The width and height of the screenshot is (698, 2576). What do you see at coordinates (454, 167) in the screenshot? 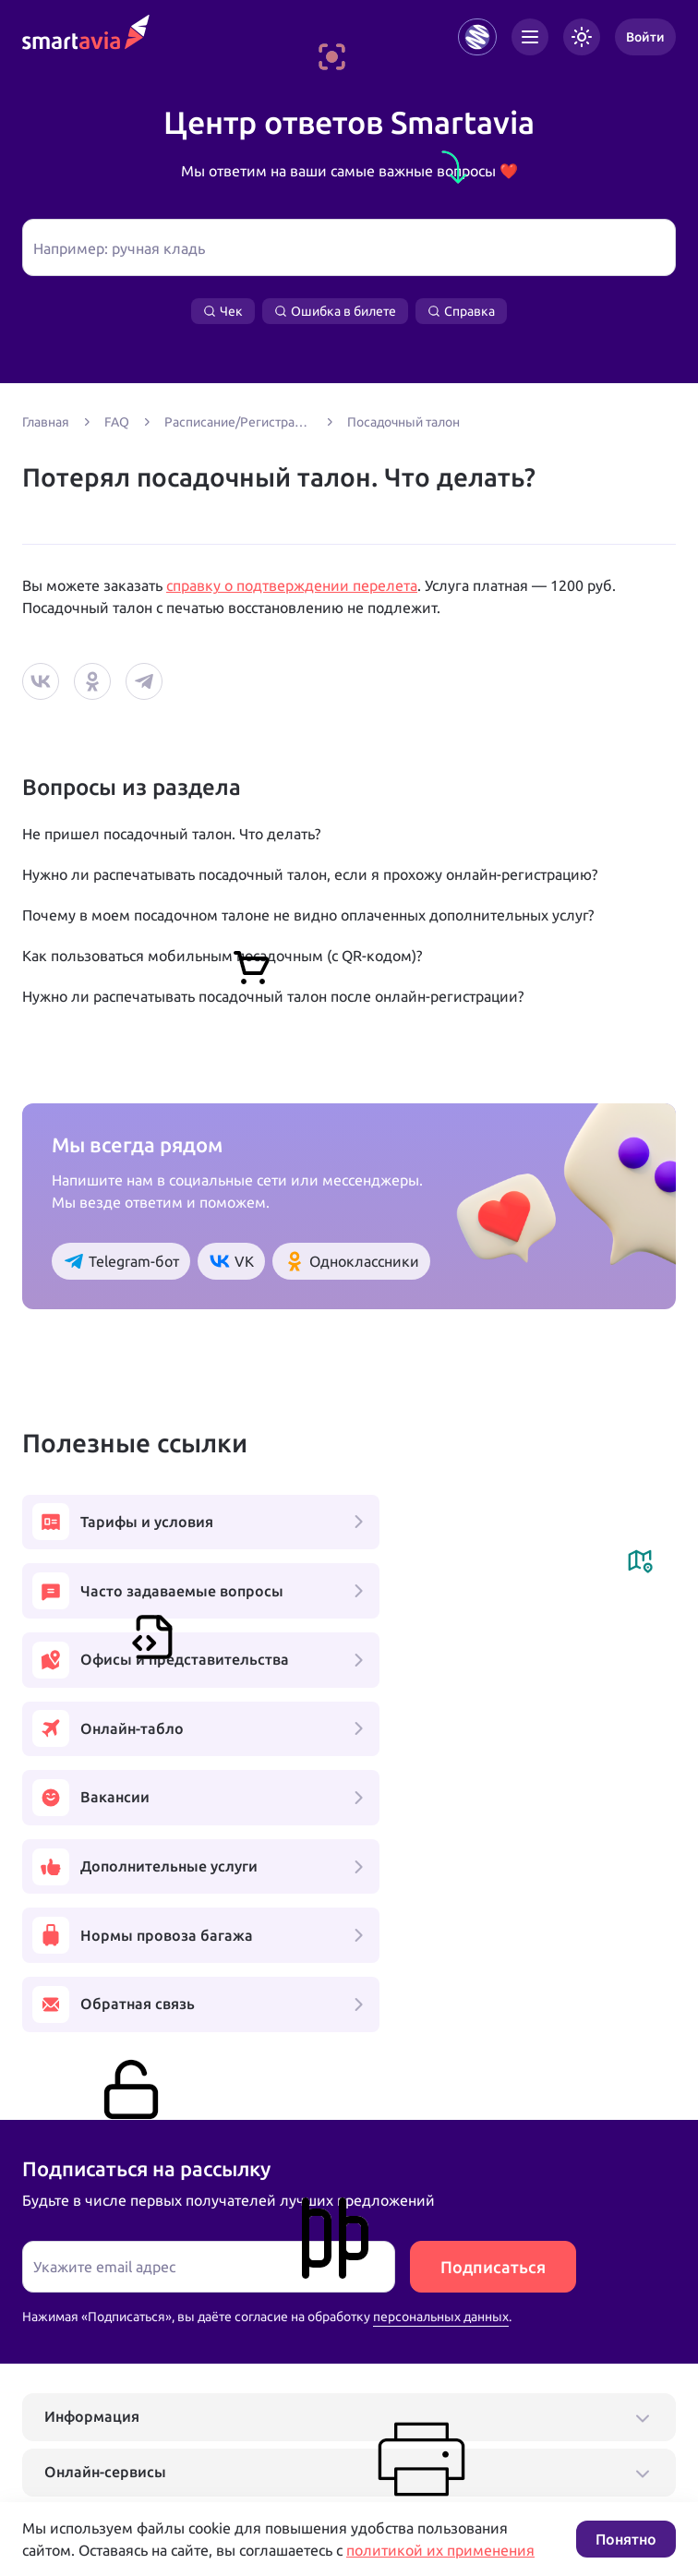
I see `redirect content or flow downward` at bounding box center [454, 167].